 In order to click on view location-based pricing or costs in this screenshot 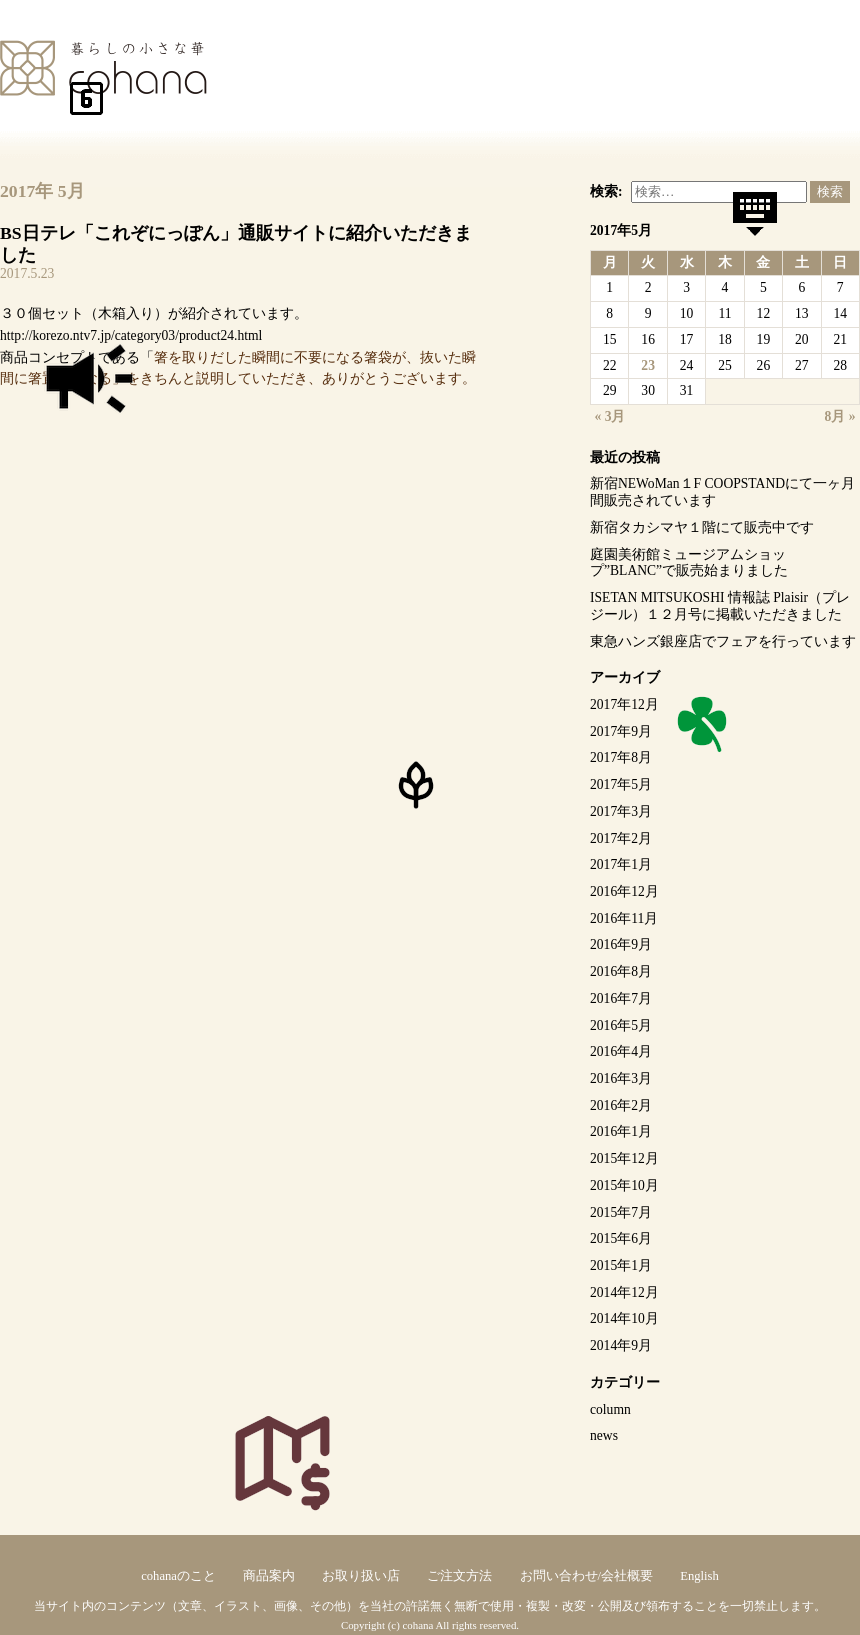, I will do `click(282, 1458)`.